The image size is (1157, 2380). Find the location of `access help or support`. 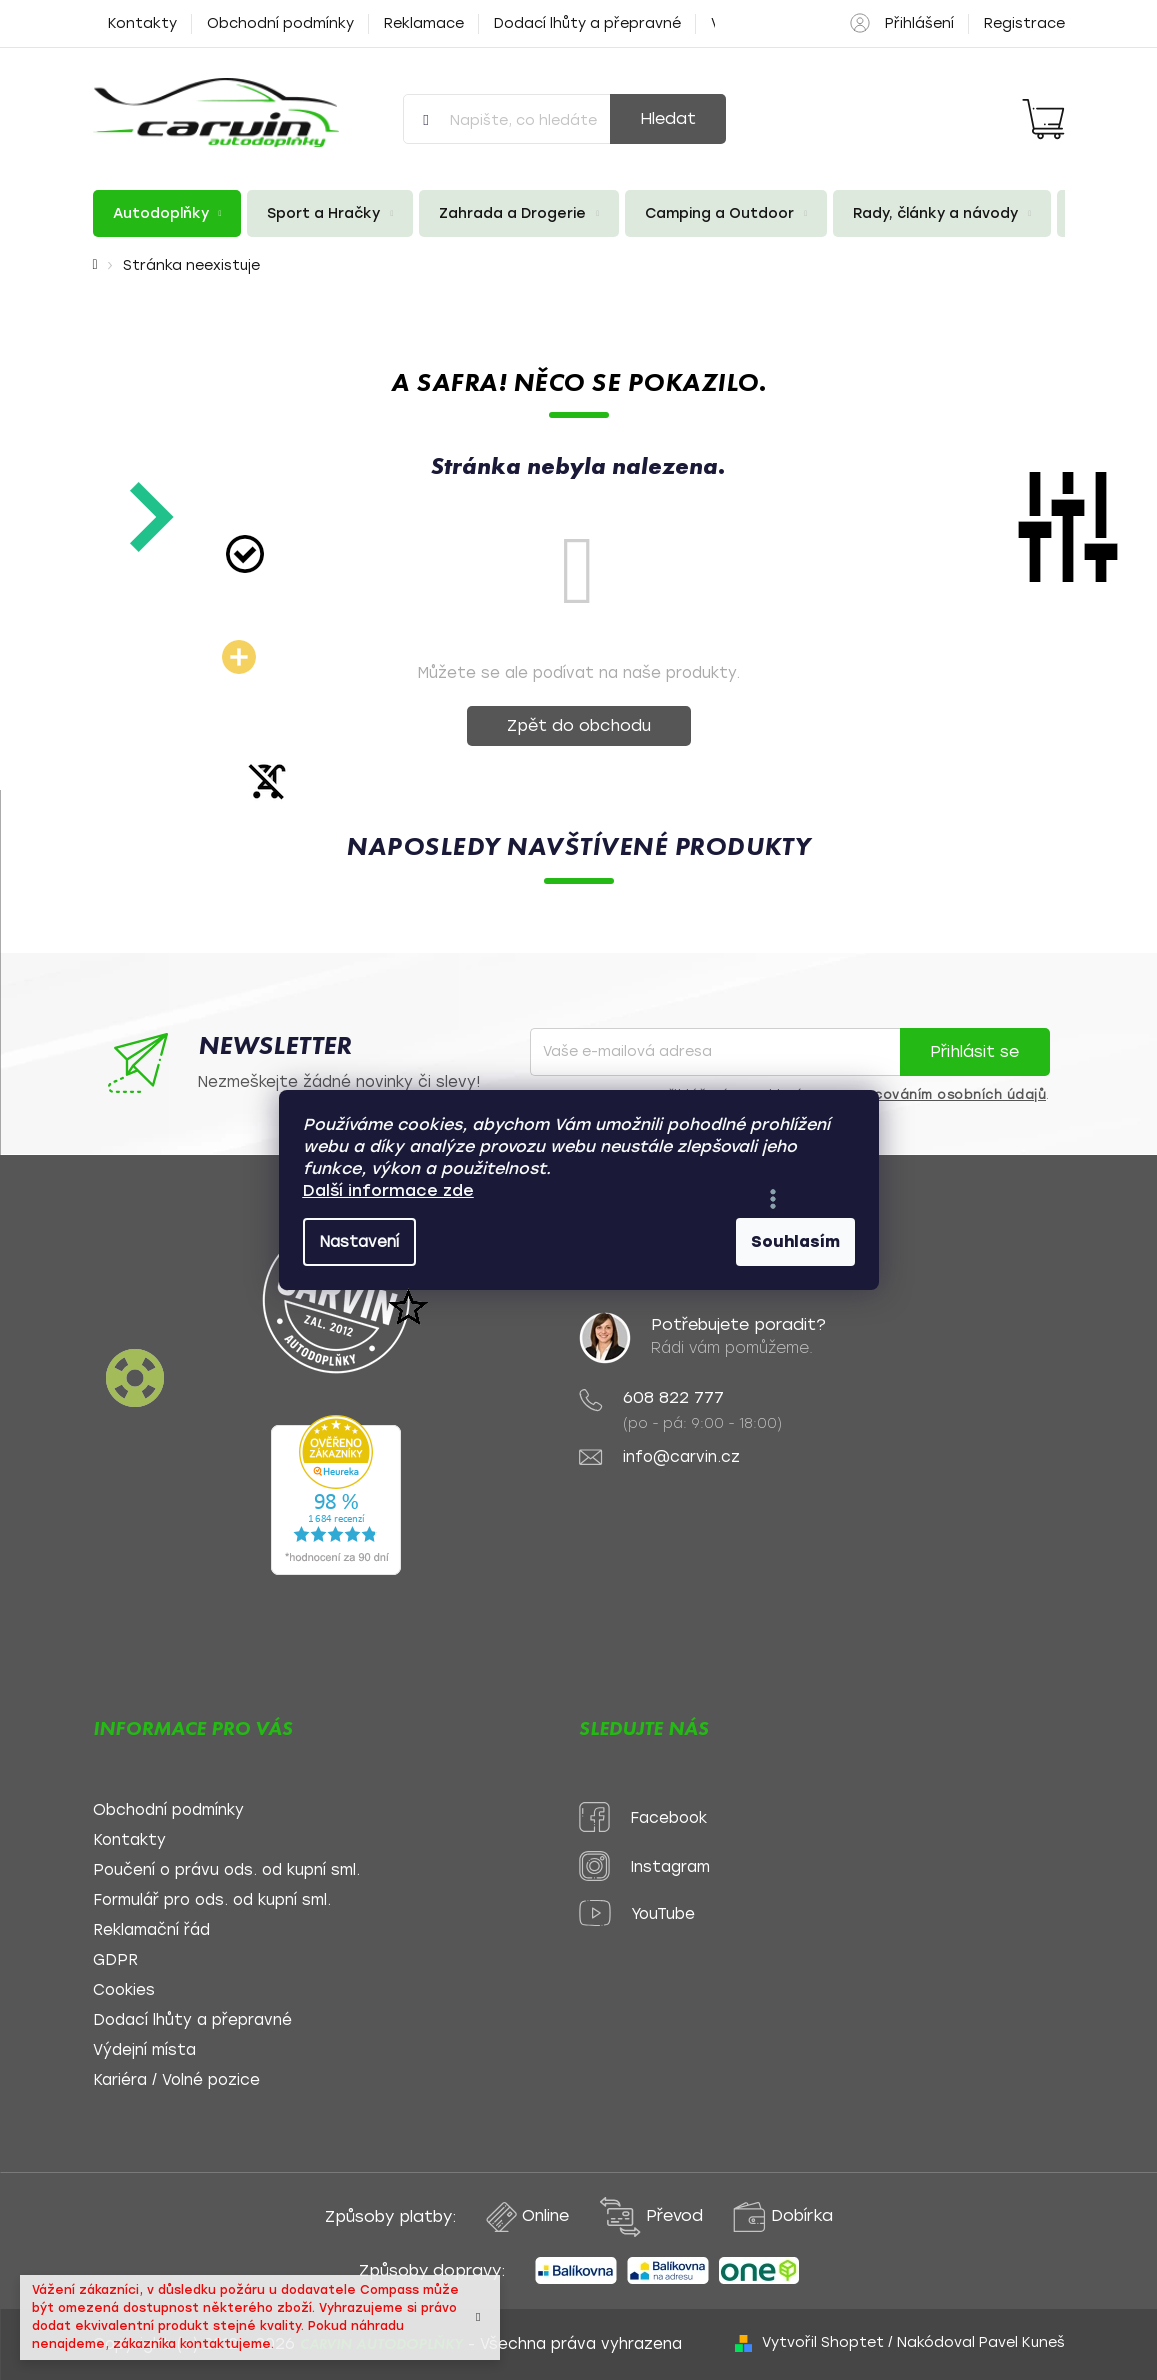

access help or support is located at coordinates (135, 1378).